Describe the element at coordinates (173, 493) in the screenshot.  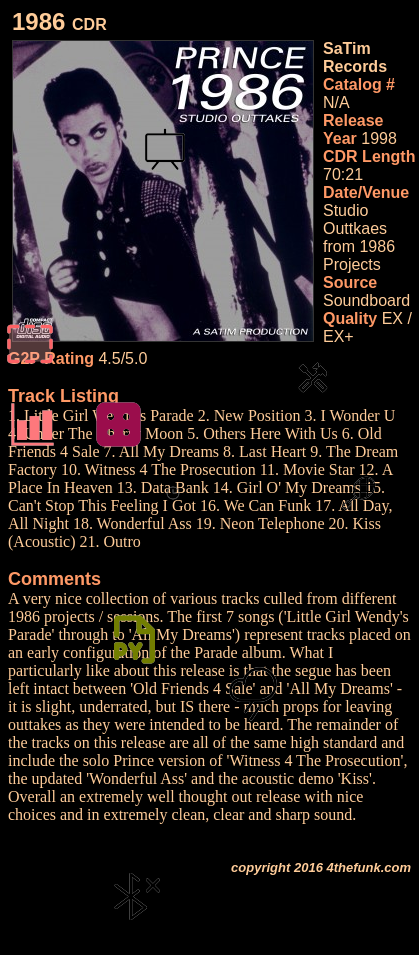
I see `view current time` at that location.